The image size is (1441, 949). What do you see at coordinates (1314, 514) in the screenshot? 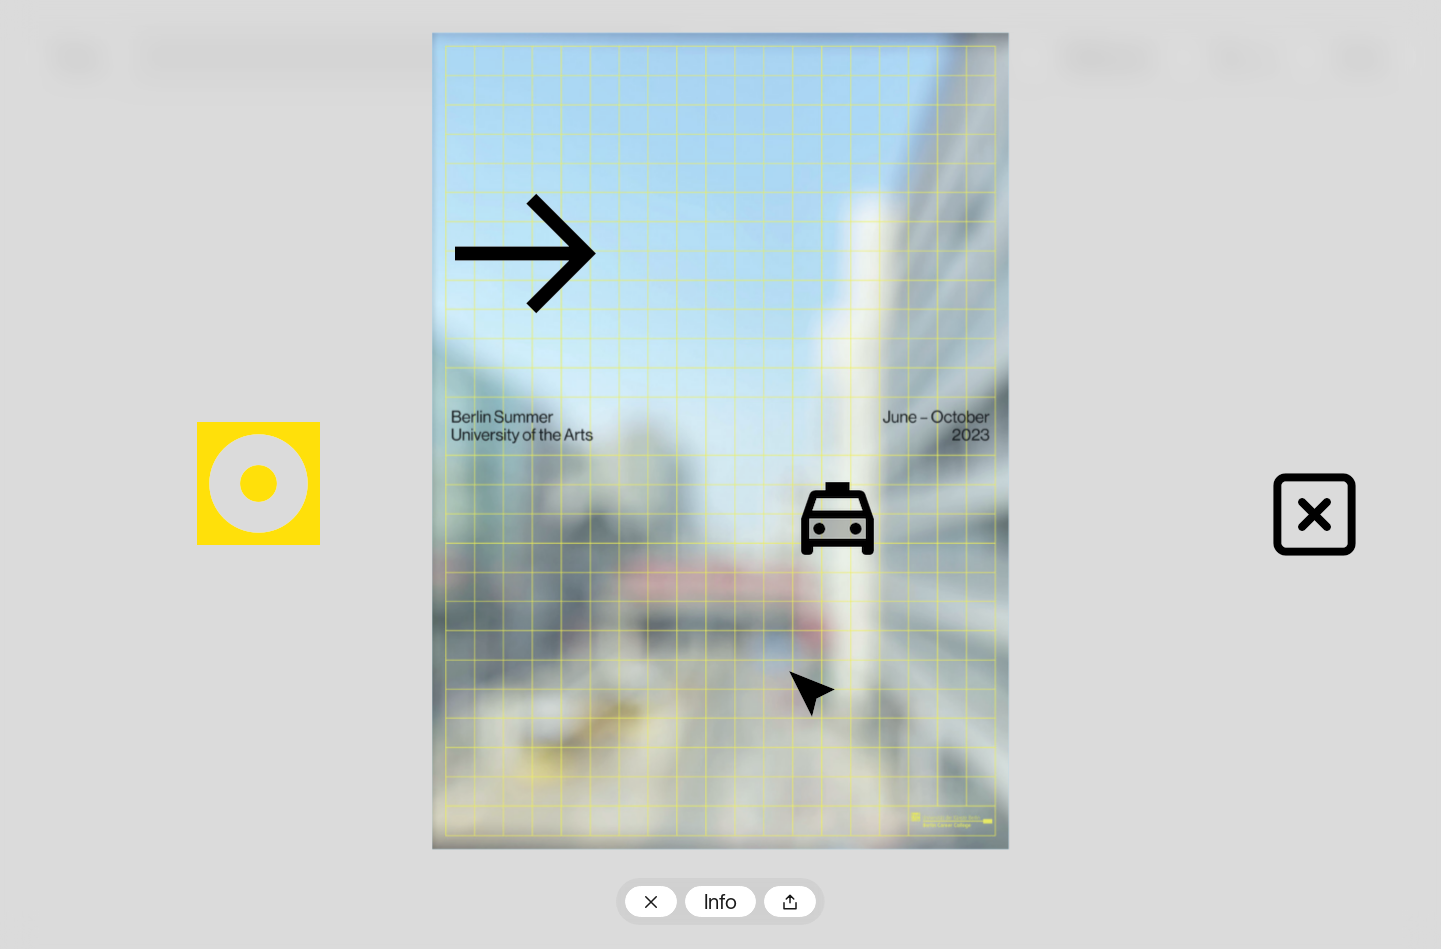
I see `close or dismiss a dialog box` at bounding box center [1314, 514].